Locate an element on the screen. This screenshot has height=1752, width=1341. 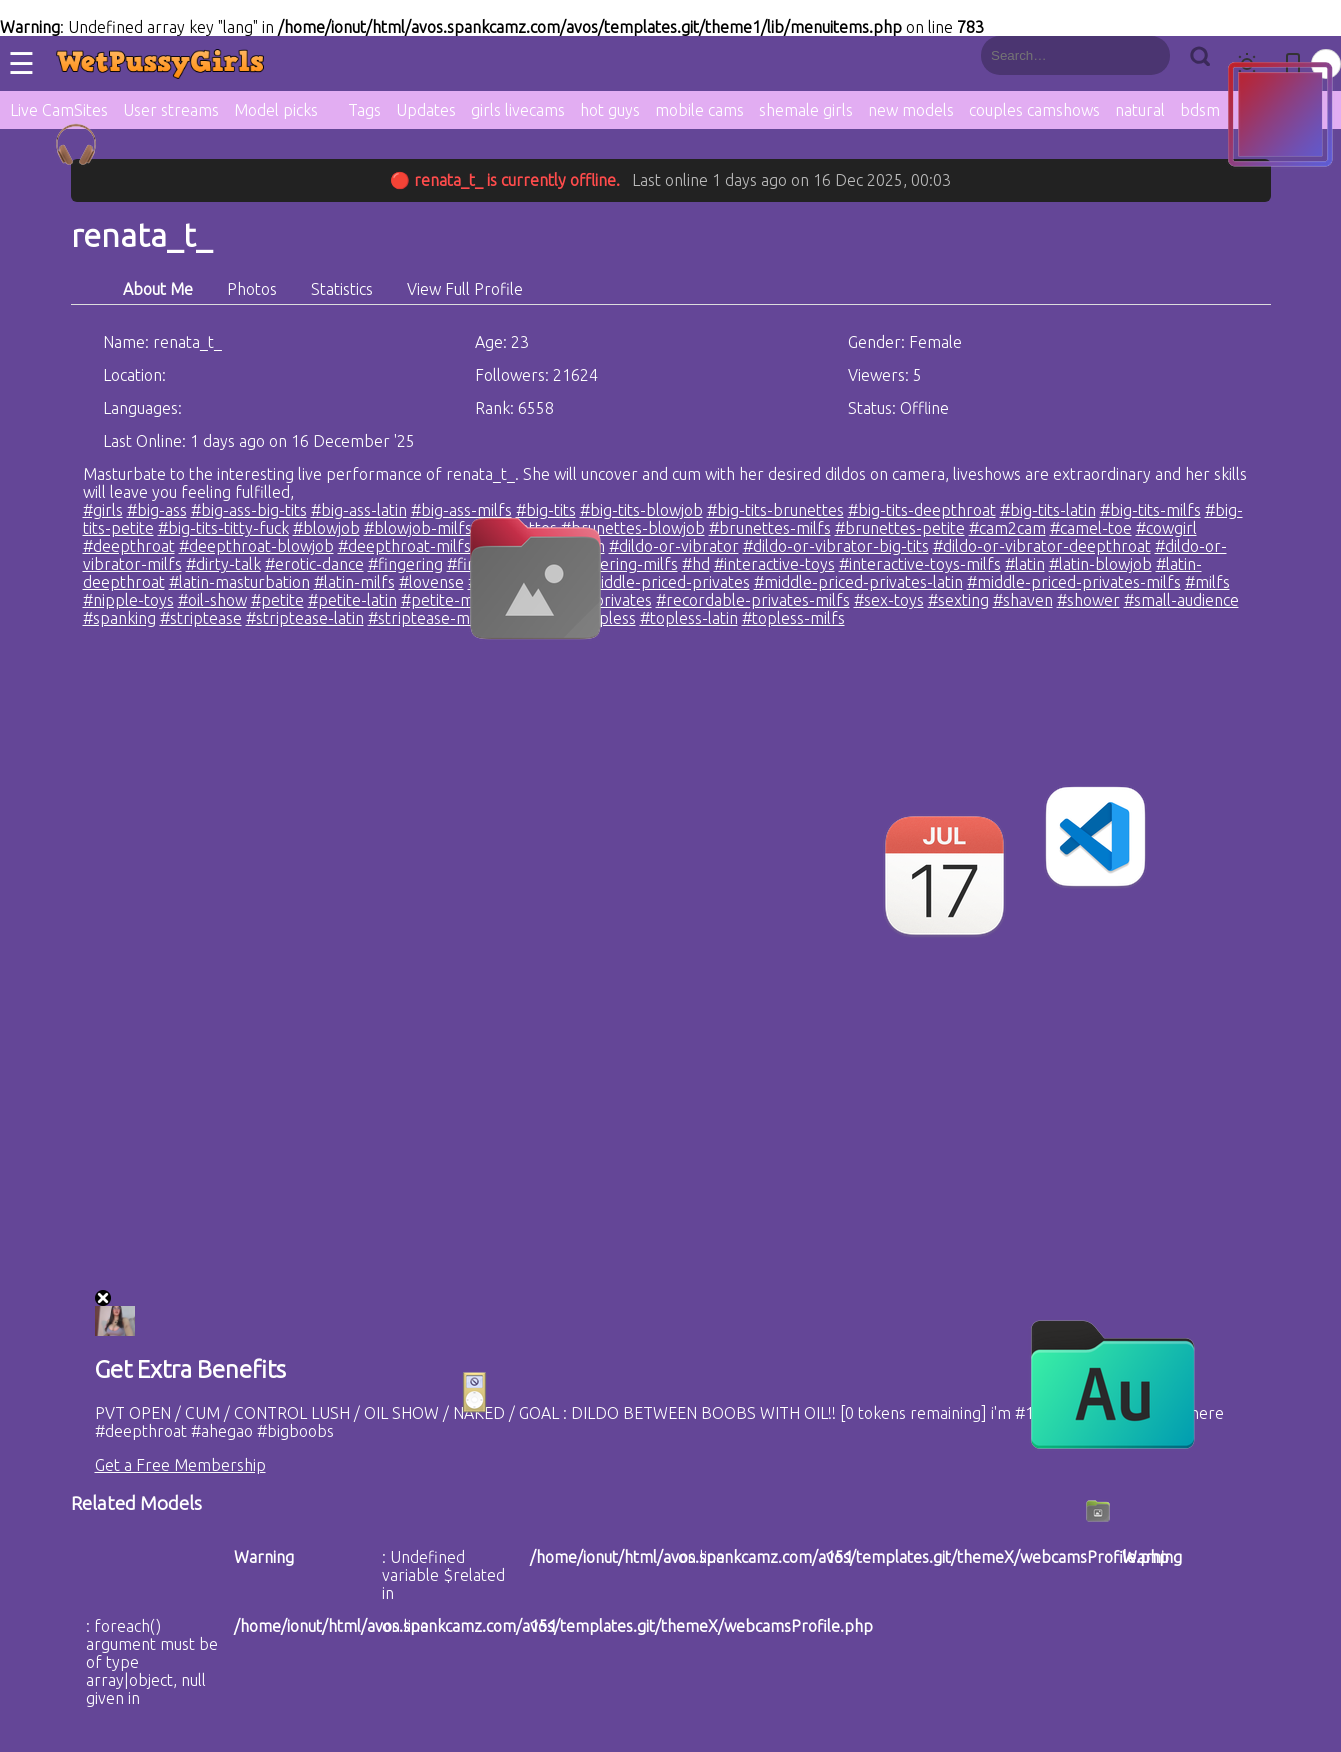
open your pictures folder is located at coordinates (535, 578).